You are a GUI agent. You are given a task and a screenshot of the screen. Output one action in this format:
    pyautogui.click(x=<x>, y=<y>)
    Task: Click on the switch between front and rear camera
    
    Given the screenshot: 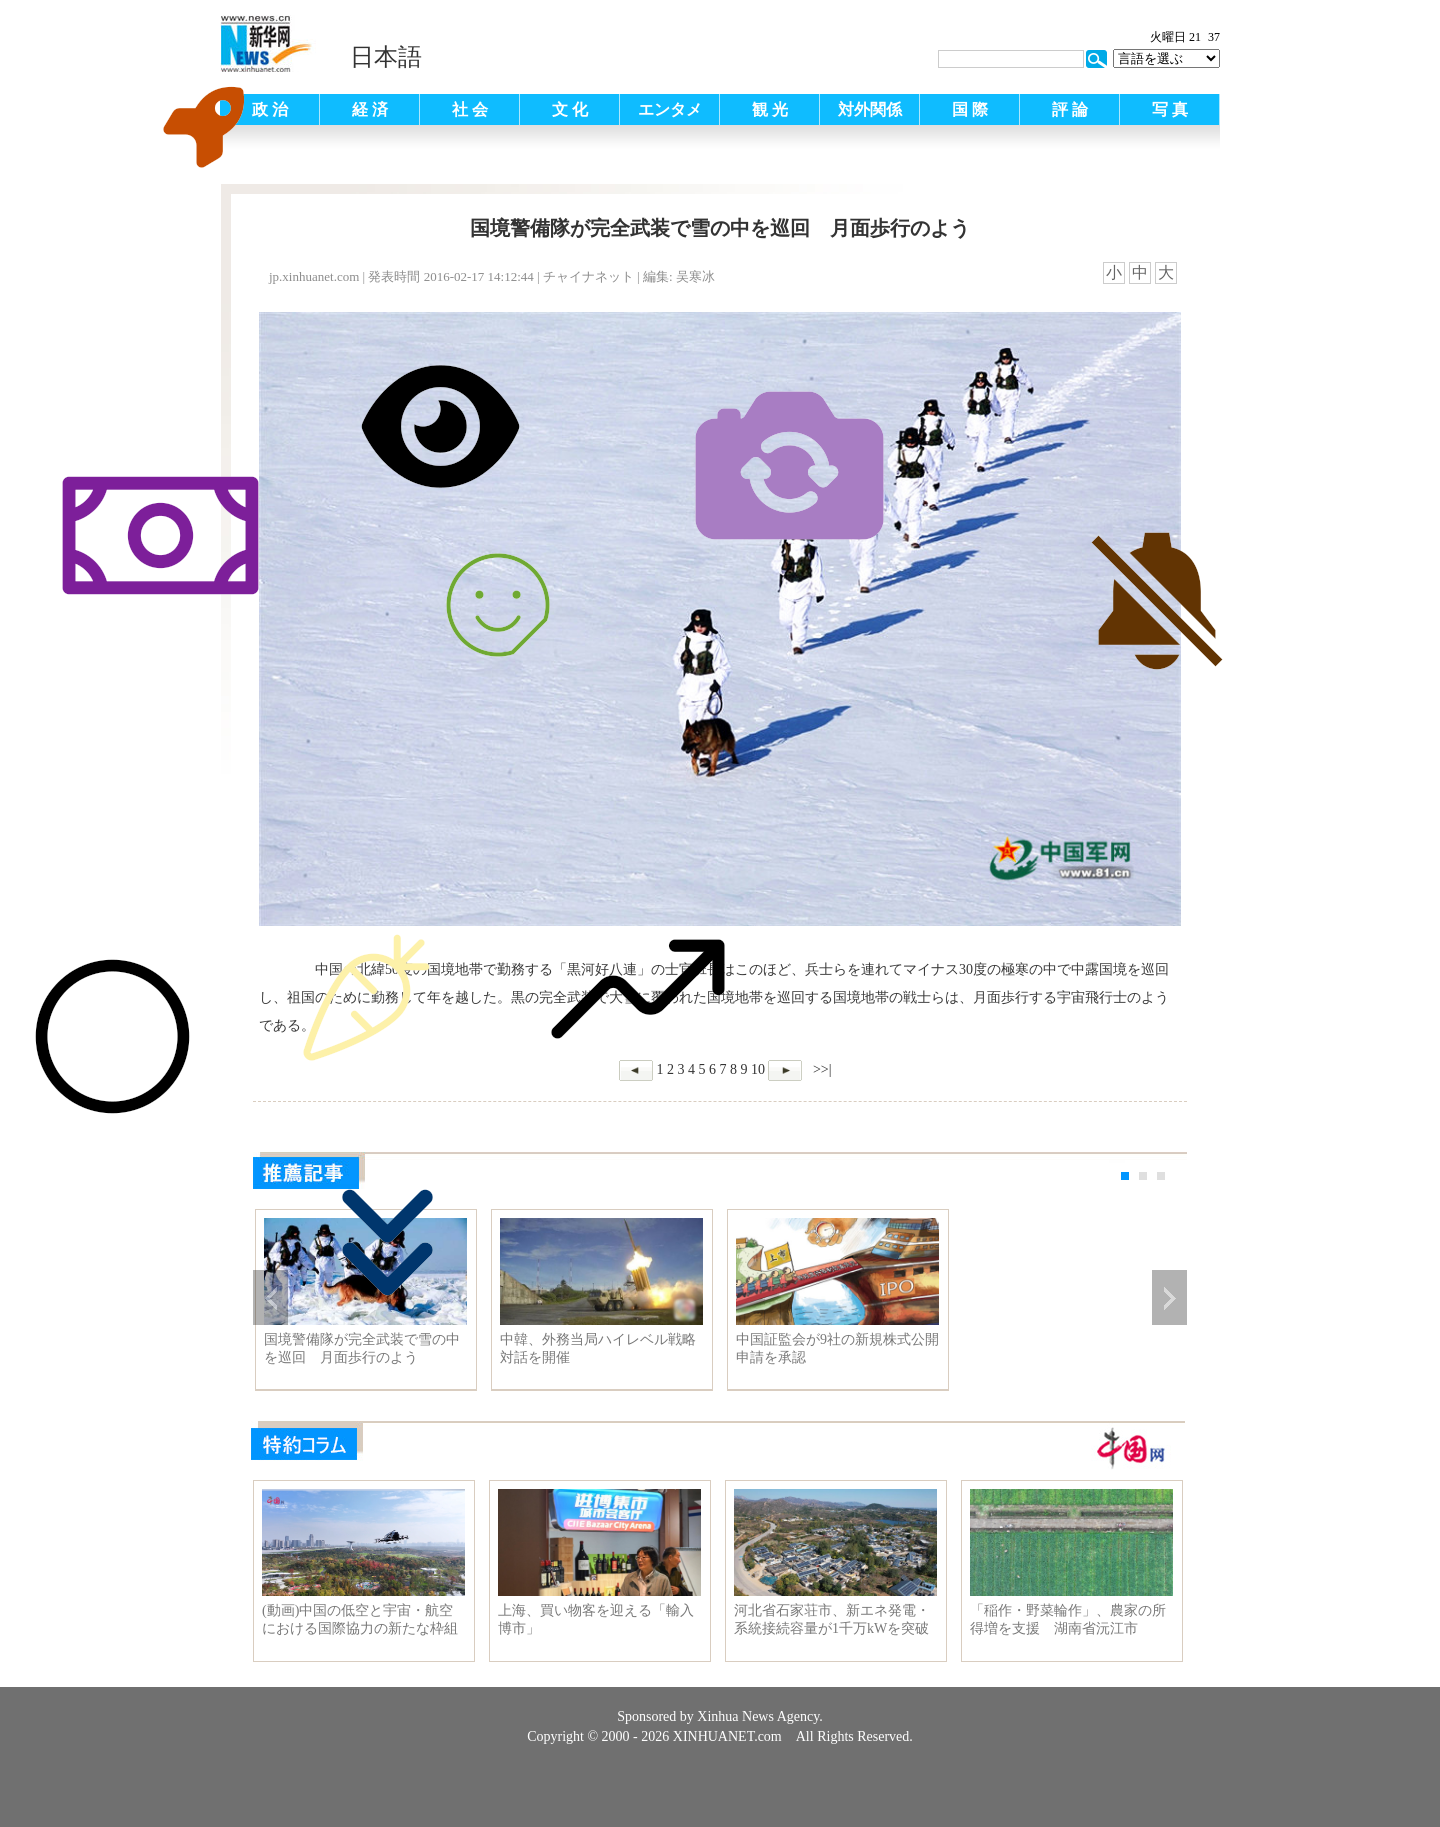 What is the action you would take?
    pyautogui.click(x=789, y=465)
    